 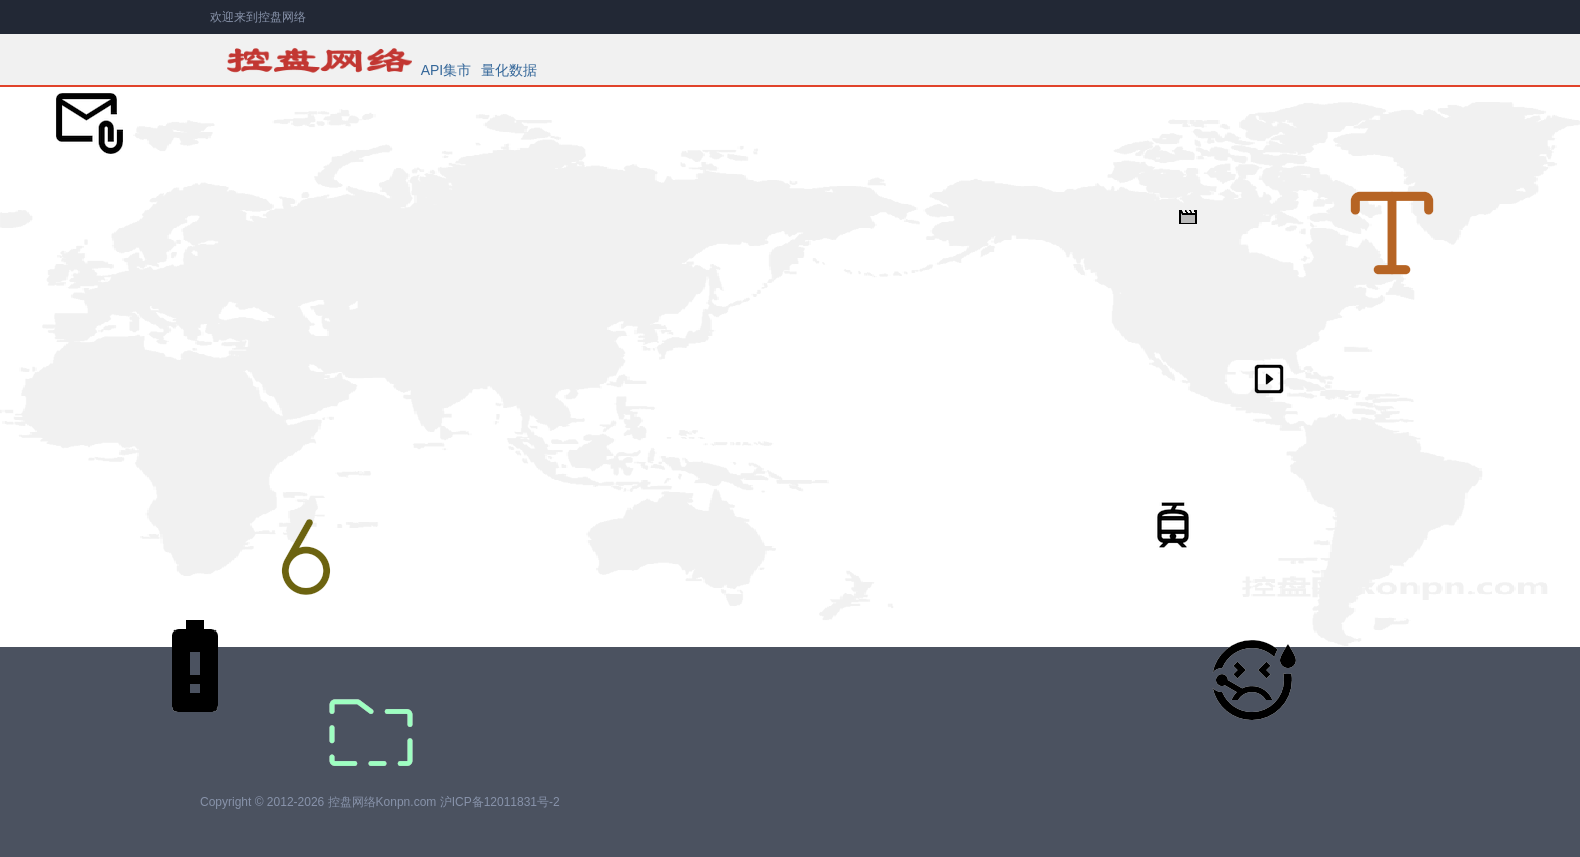 I want to click on indicates the number six in a list or sequence, so click(x=306, y=557).